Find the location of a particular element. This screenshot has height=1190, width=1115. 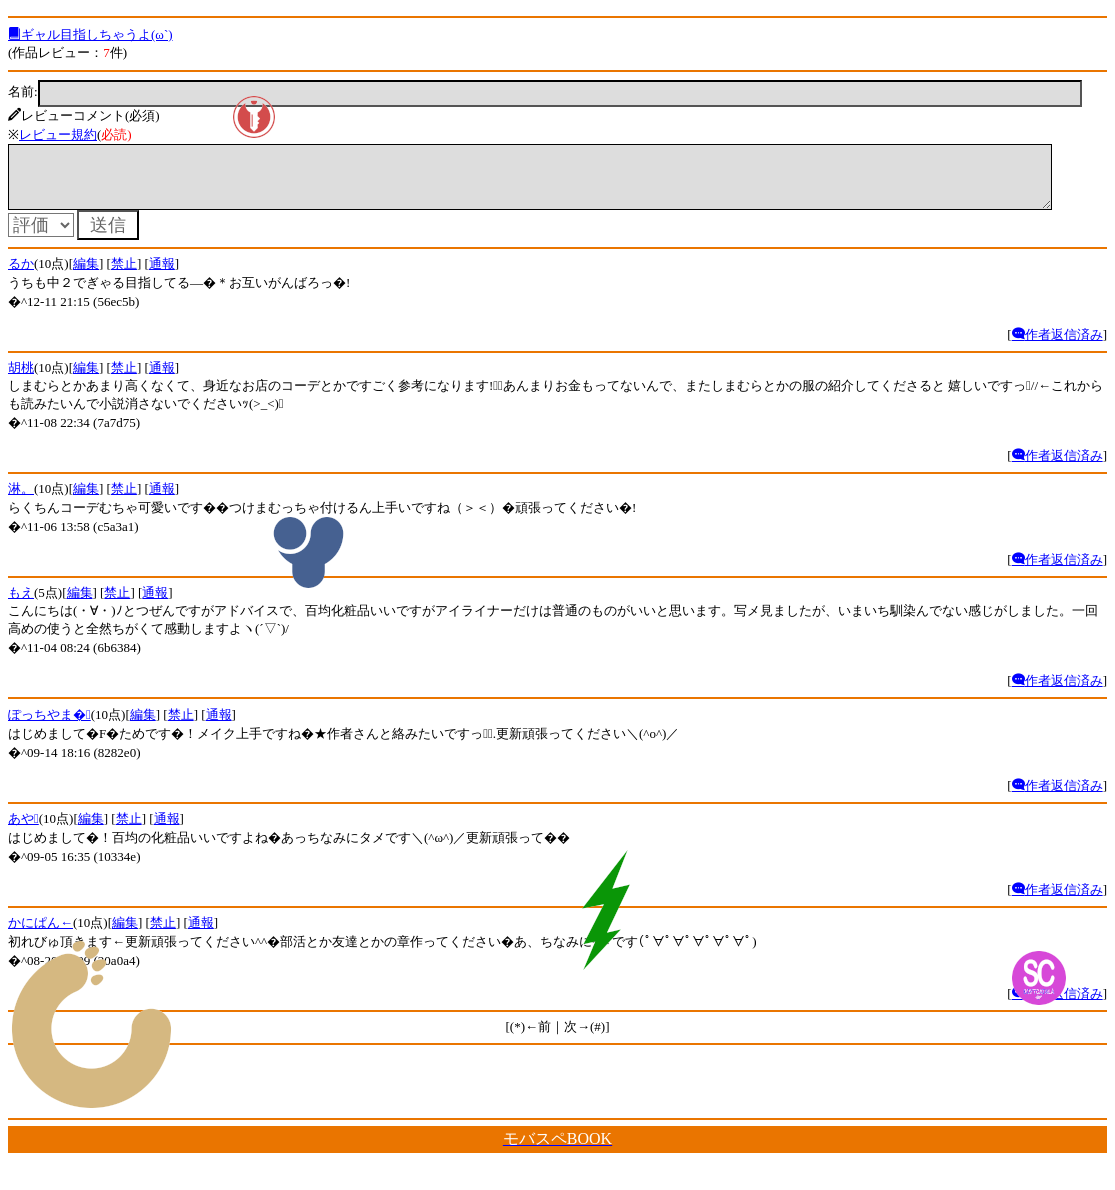

open keepassxc password manager is located at coordinates (254, 117).